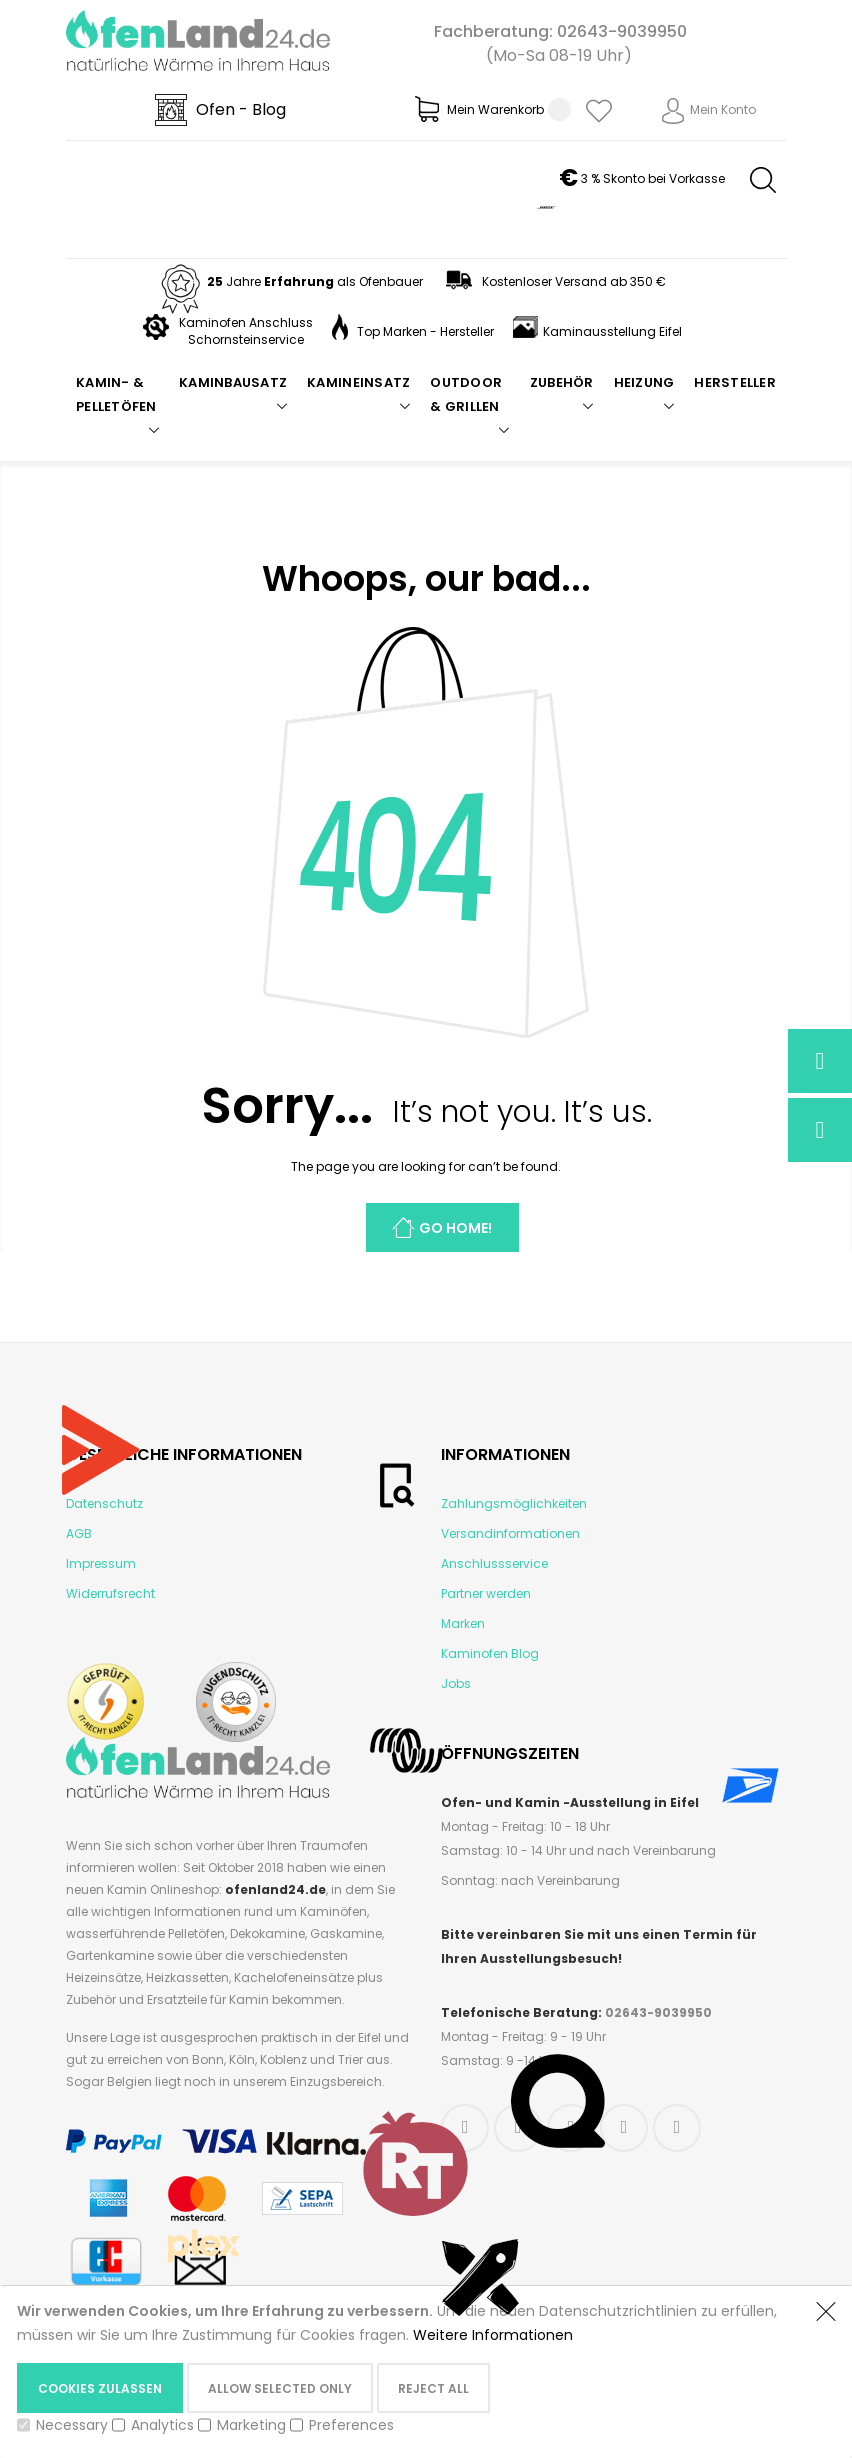 Image resolution: width=852 pixels, height=2458 pixels. What do you see at coordinates (415, 2163) in the screenshot?
I see `visit rotten tomatoes website` at bounding box center [415, 2163].